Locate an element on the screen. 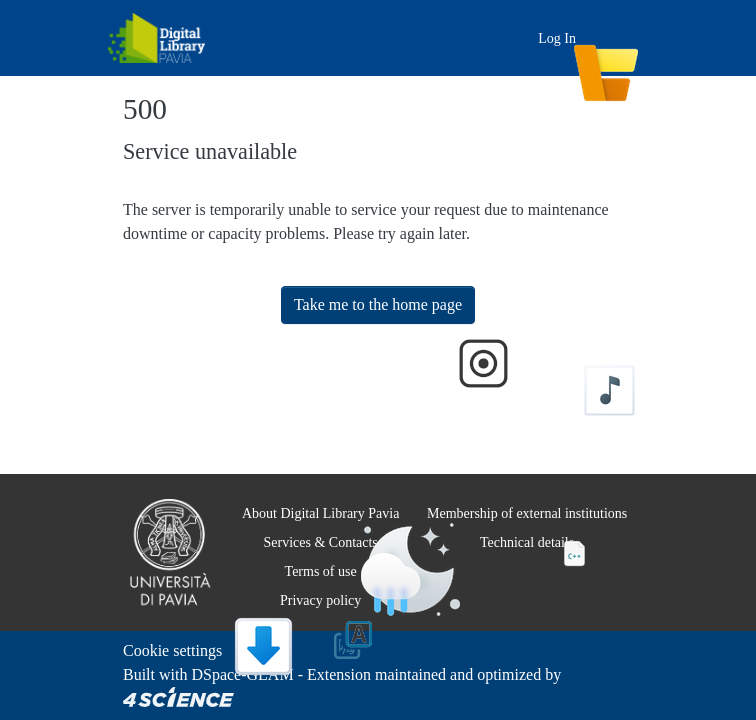  access language and region settings is located at coordinates (353, 640).